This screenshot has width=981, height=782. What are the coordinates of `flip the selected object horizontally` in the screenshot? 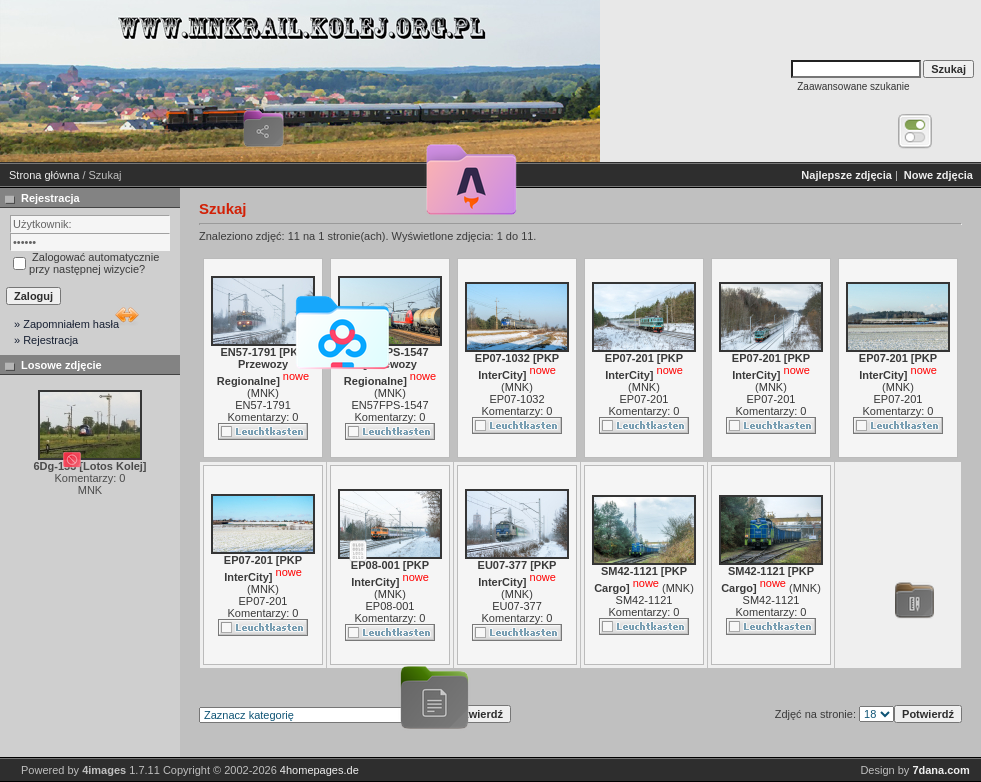 It's located at (127, 314).